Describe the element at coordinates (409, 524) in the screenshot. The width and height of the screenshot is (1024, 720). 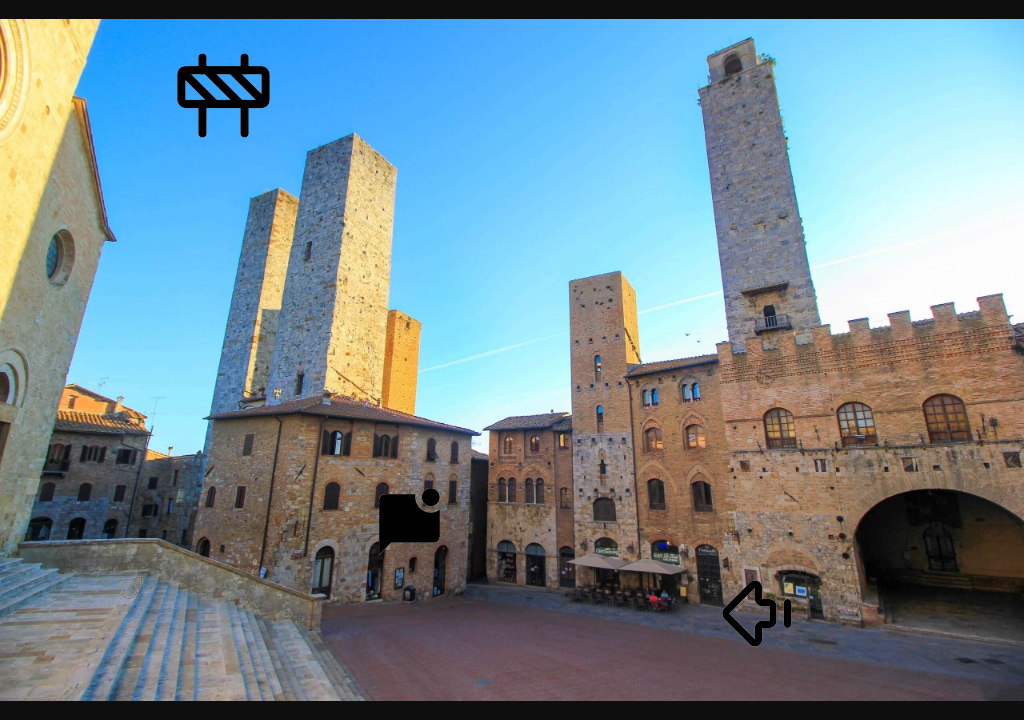
I see `indicates unread messages in chat` at that location.